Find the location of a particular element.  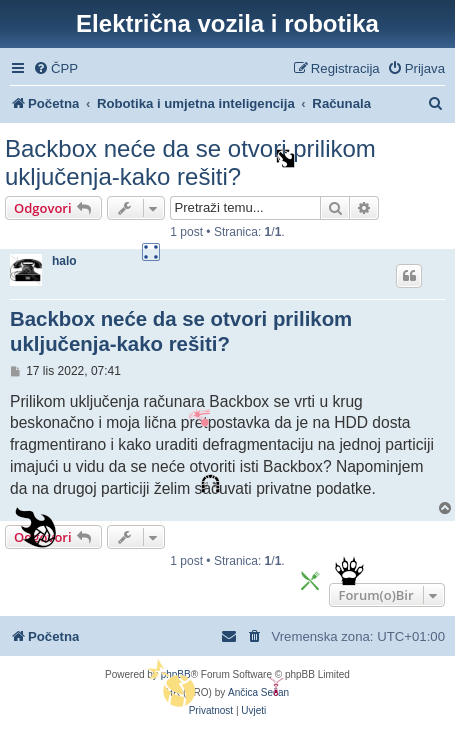

activate explosive item in game is located at coordinates (171, 683).